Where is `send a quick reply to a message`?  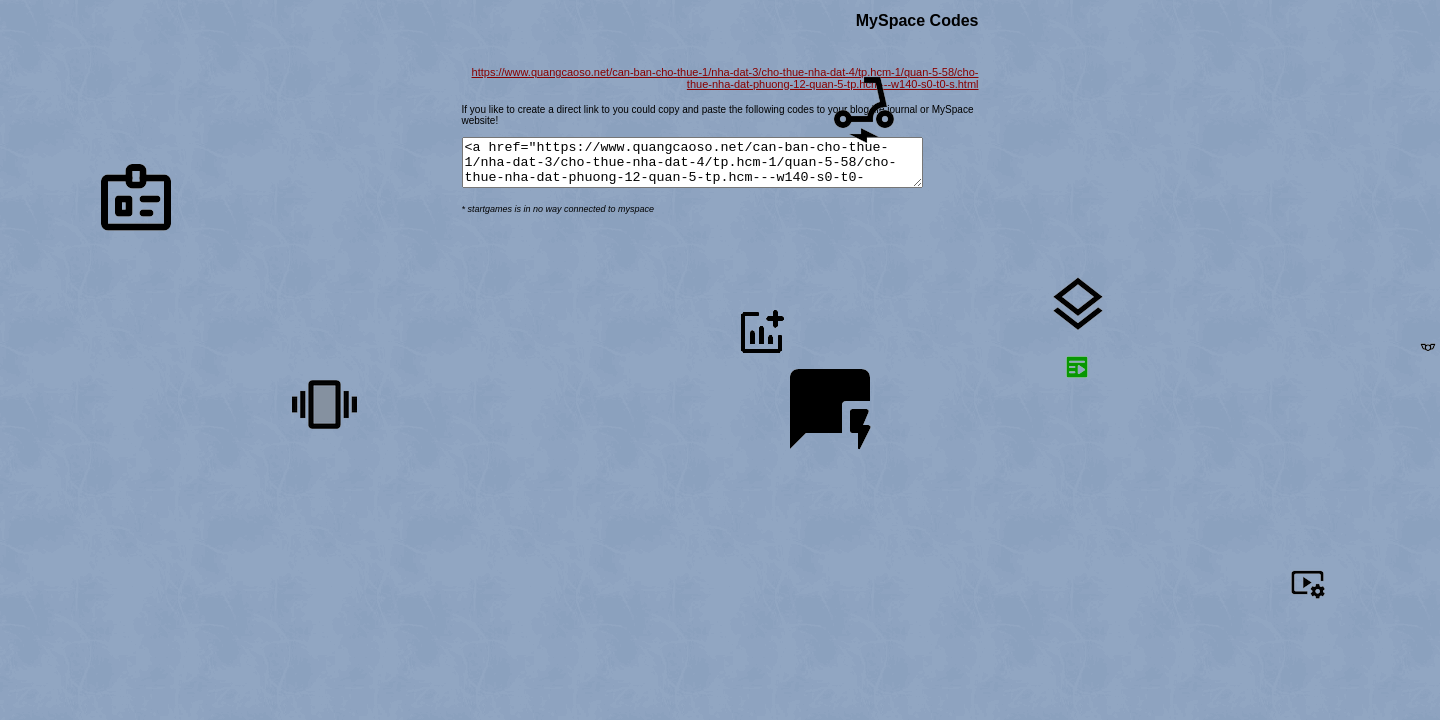
send a quick reply to a message is located at coordinates (830, 409).